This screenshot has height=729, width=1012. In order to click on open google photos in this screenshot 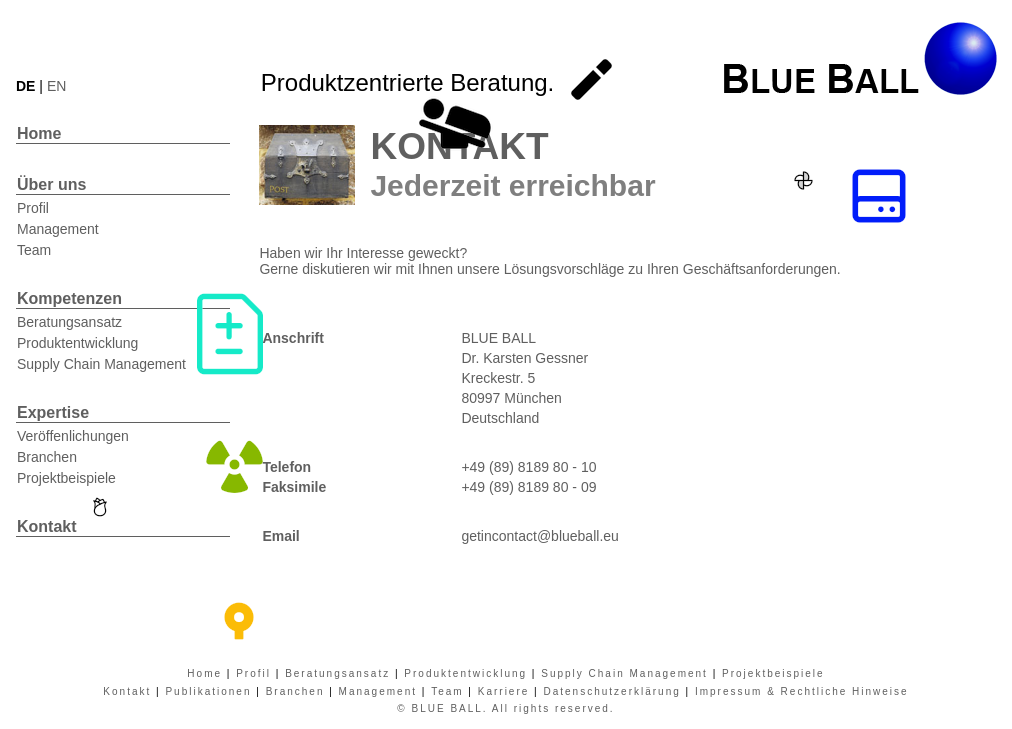, I will do `click(803, 180)`.